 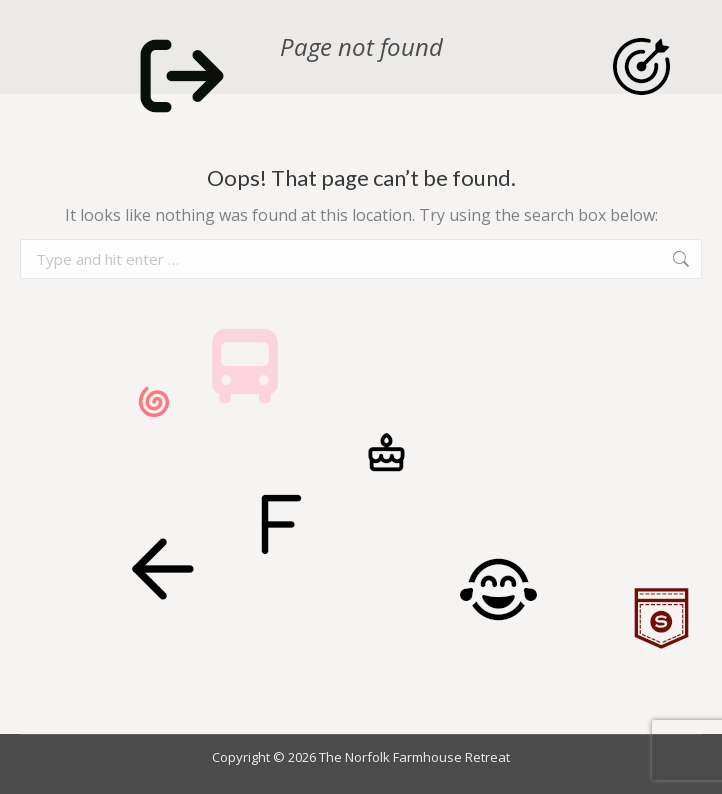 I want to click on view bus routes or schedules, so click(x=245, y=366).